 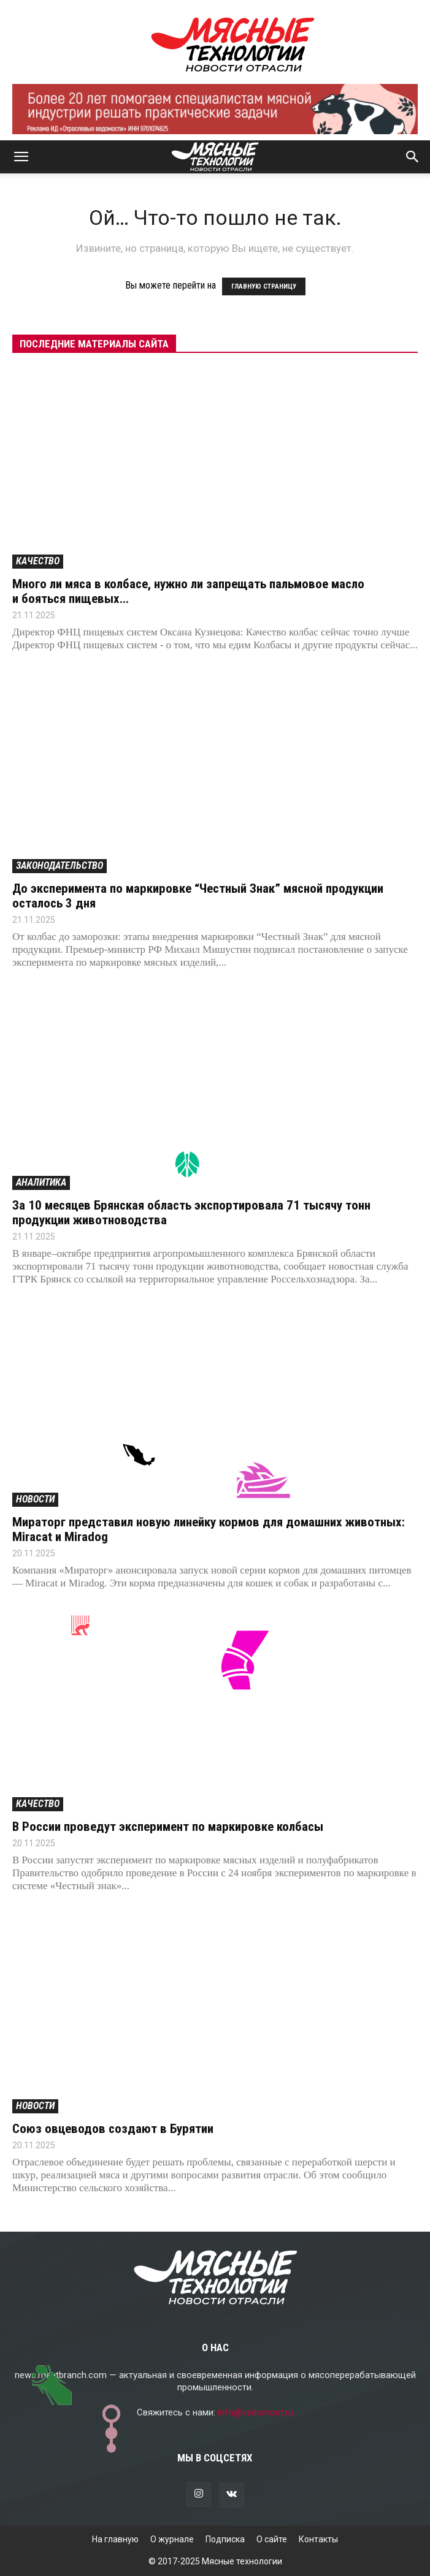 I want to click on launch or throw a bowling ball in gameplay, so click(x=52, y=2385).